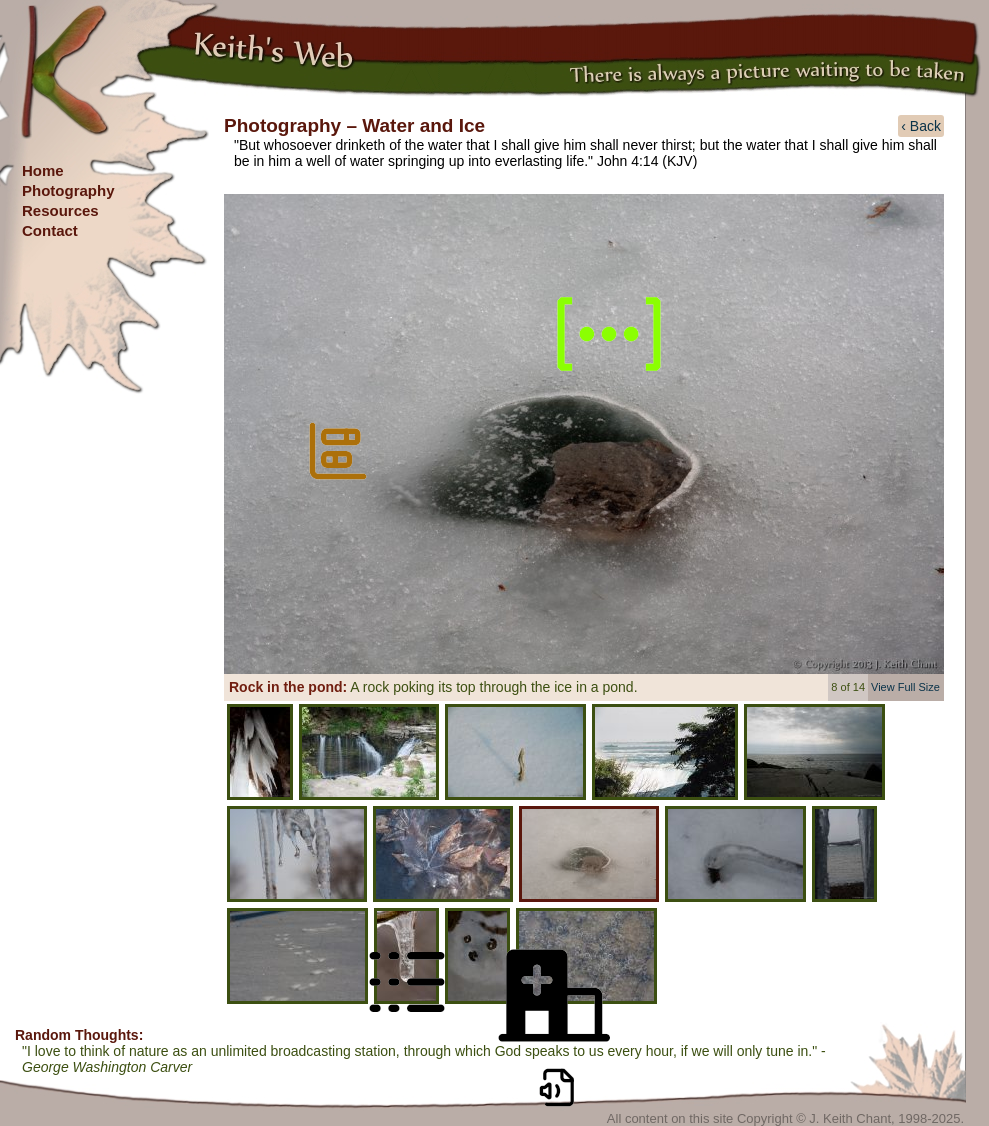 The height and width of the screenshot is (1126, 989). I want to click on wrap selected code with a snippet or block, so click(609, 334).